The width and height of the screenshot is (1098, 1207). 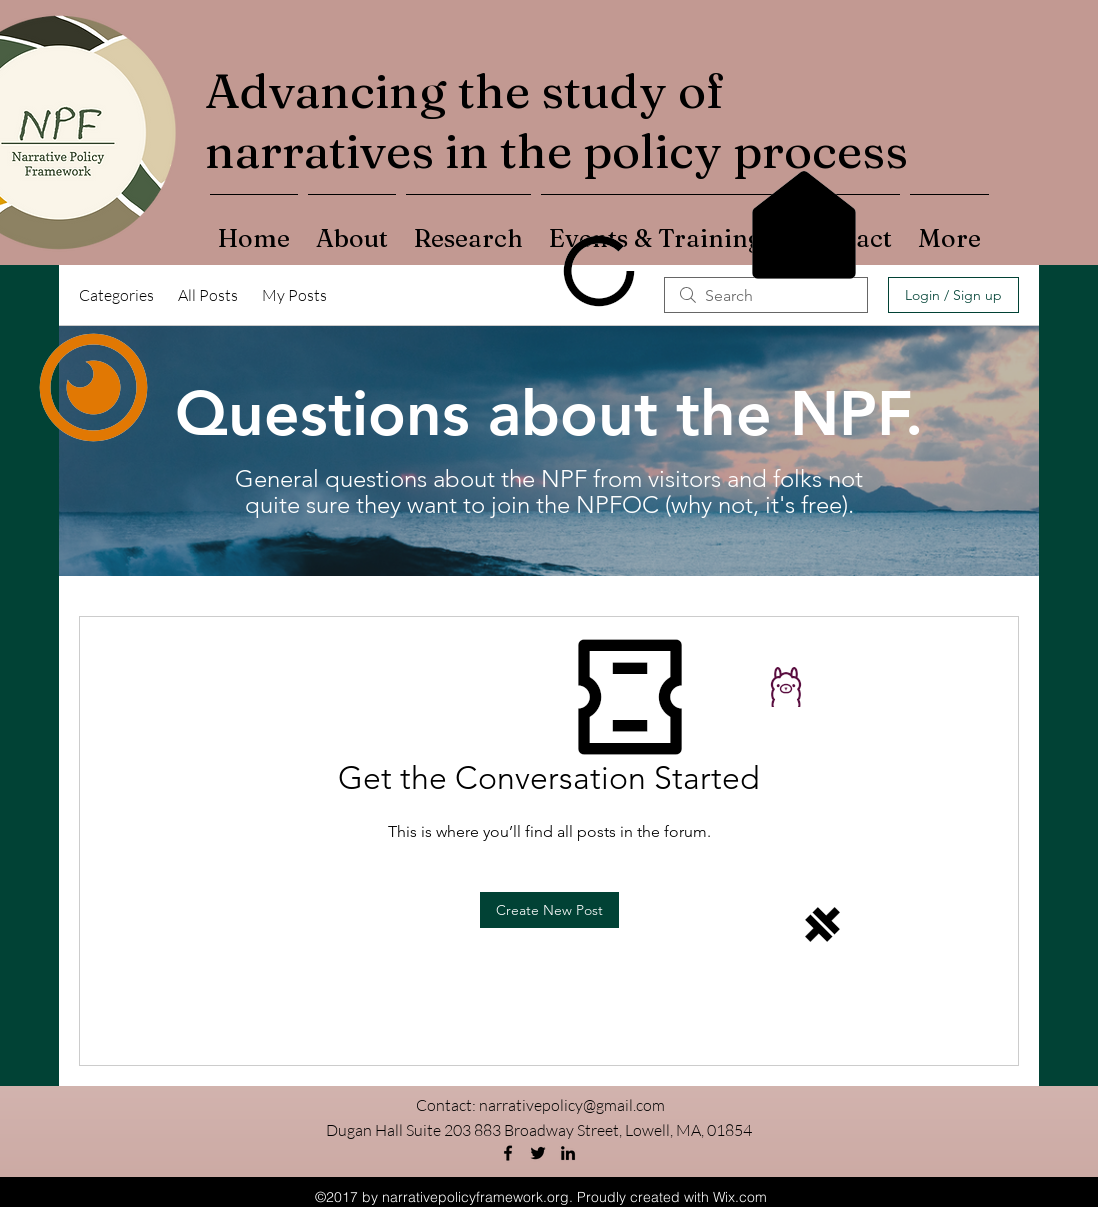 What do you see at coordinates (93, 387) in the screenshot?
I see `view or preview content` at bounding box center [93, 387].